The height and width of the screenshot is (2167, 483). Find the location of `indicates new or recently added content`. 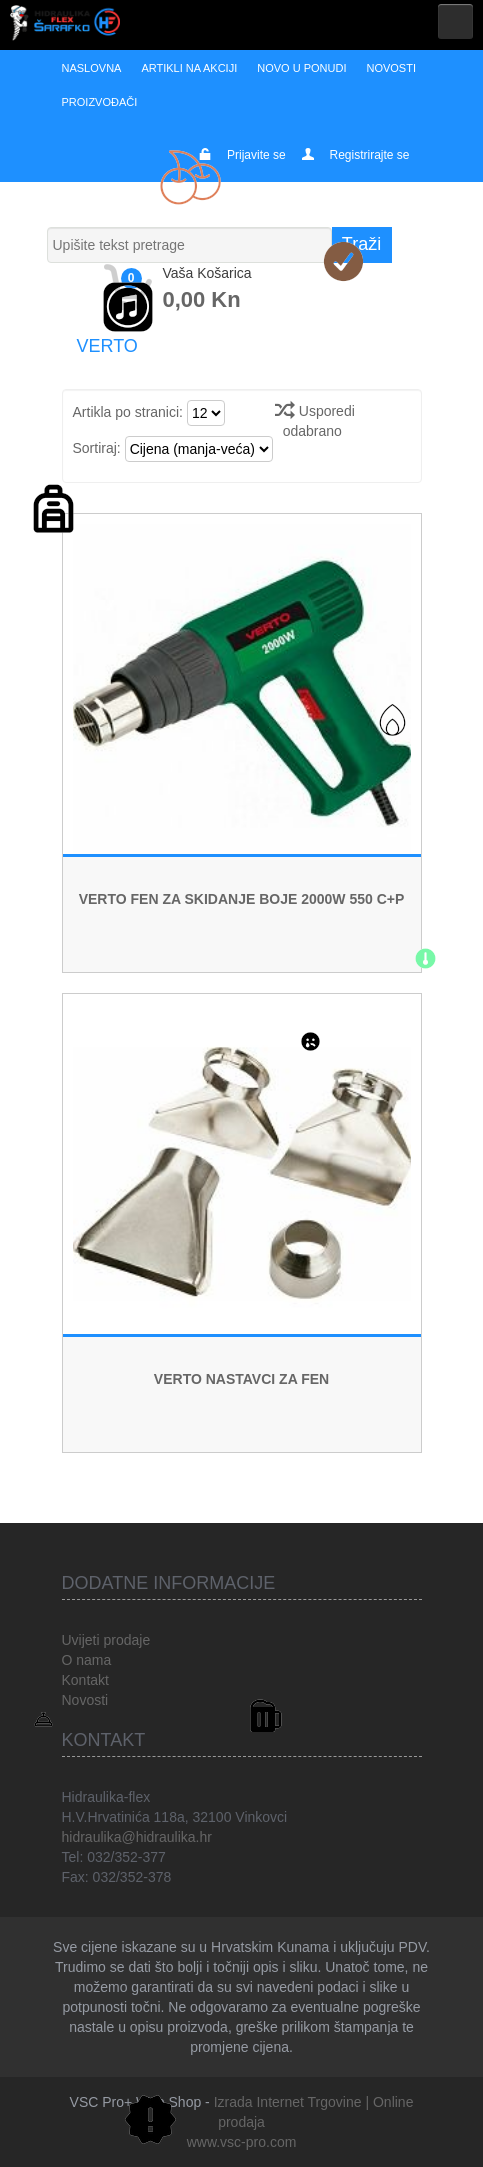

indicates new or recently added content is located at coordinates (150, 2119).